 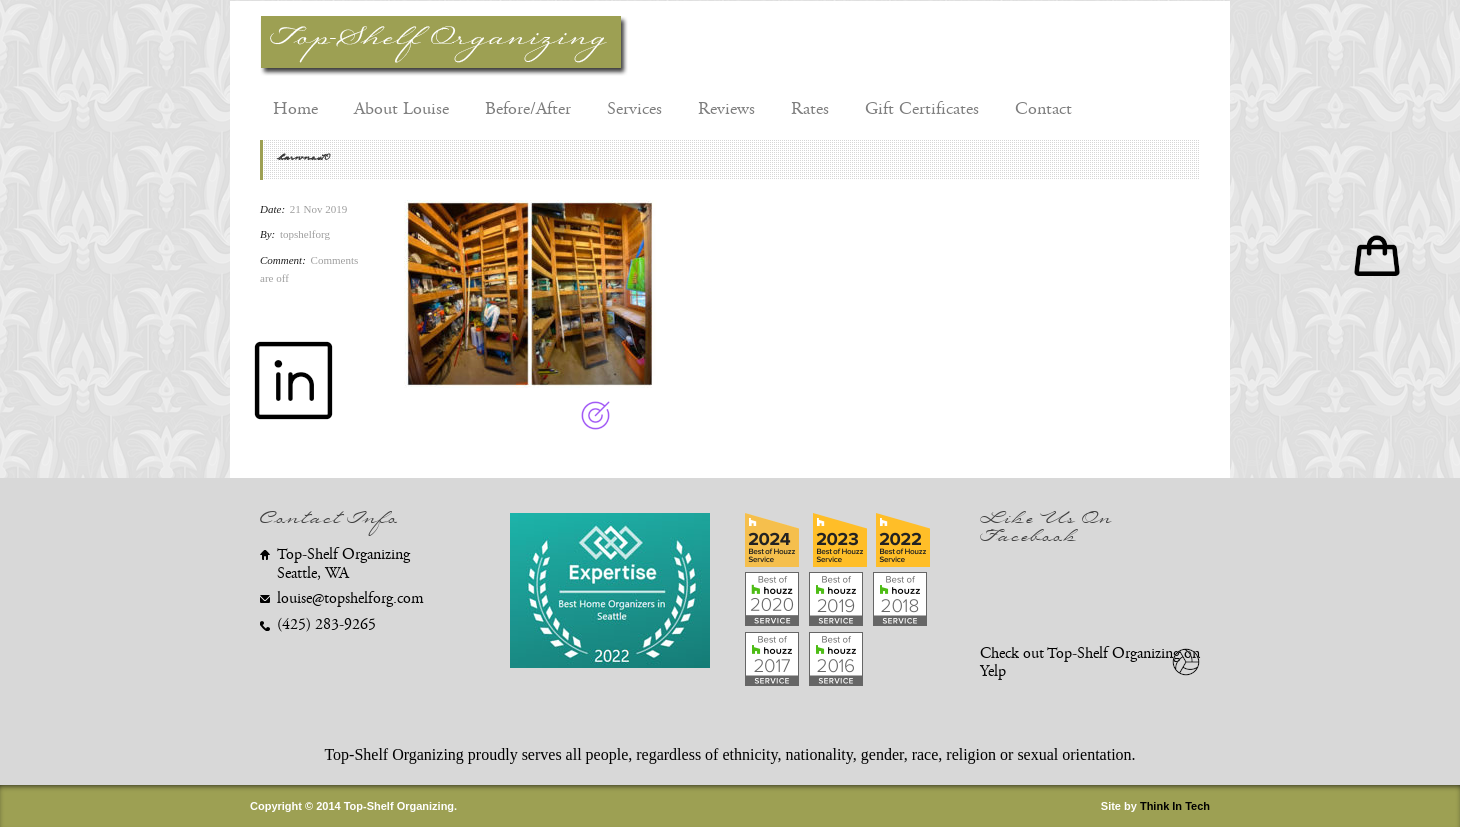 I want to click on open LinkedIn profile or app, so click(x=293, y=380).